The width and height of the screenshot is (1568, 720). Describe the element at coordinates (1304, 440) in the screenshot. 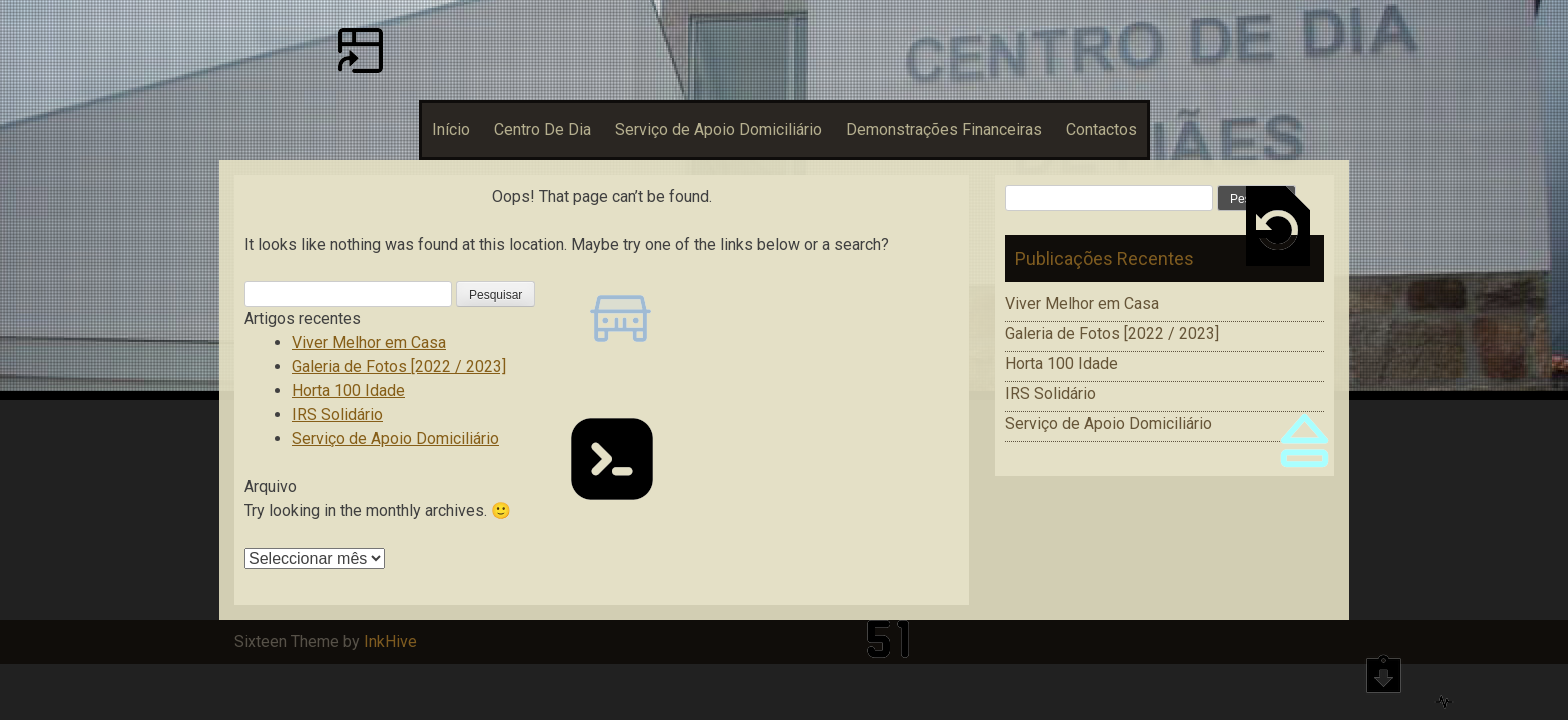

I see `eject media or disc from player` at that location.